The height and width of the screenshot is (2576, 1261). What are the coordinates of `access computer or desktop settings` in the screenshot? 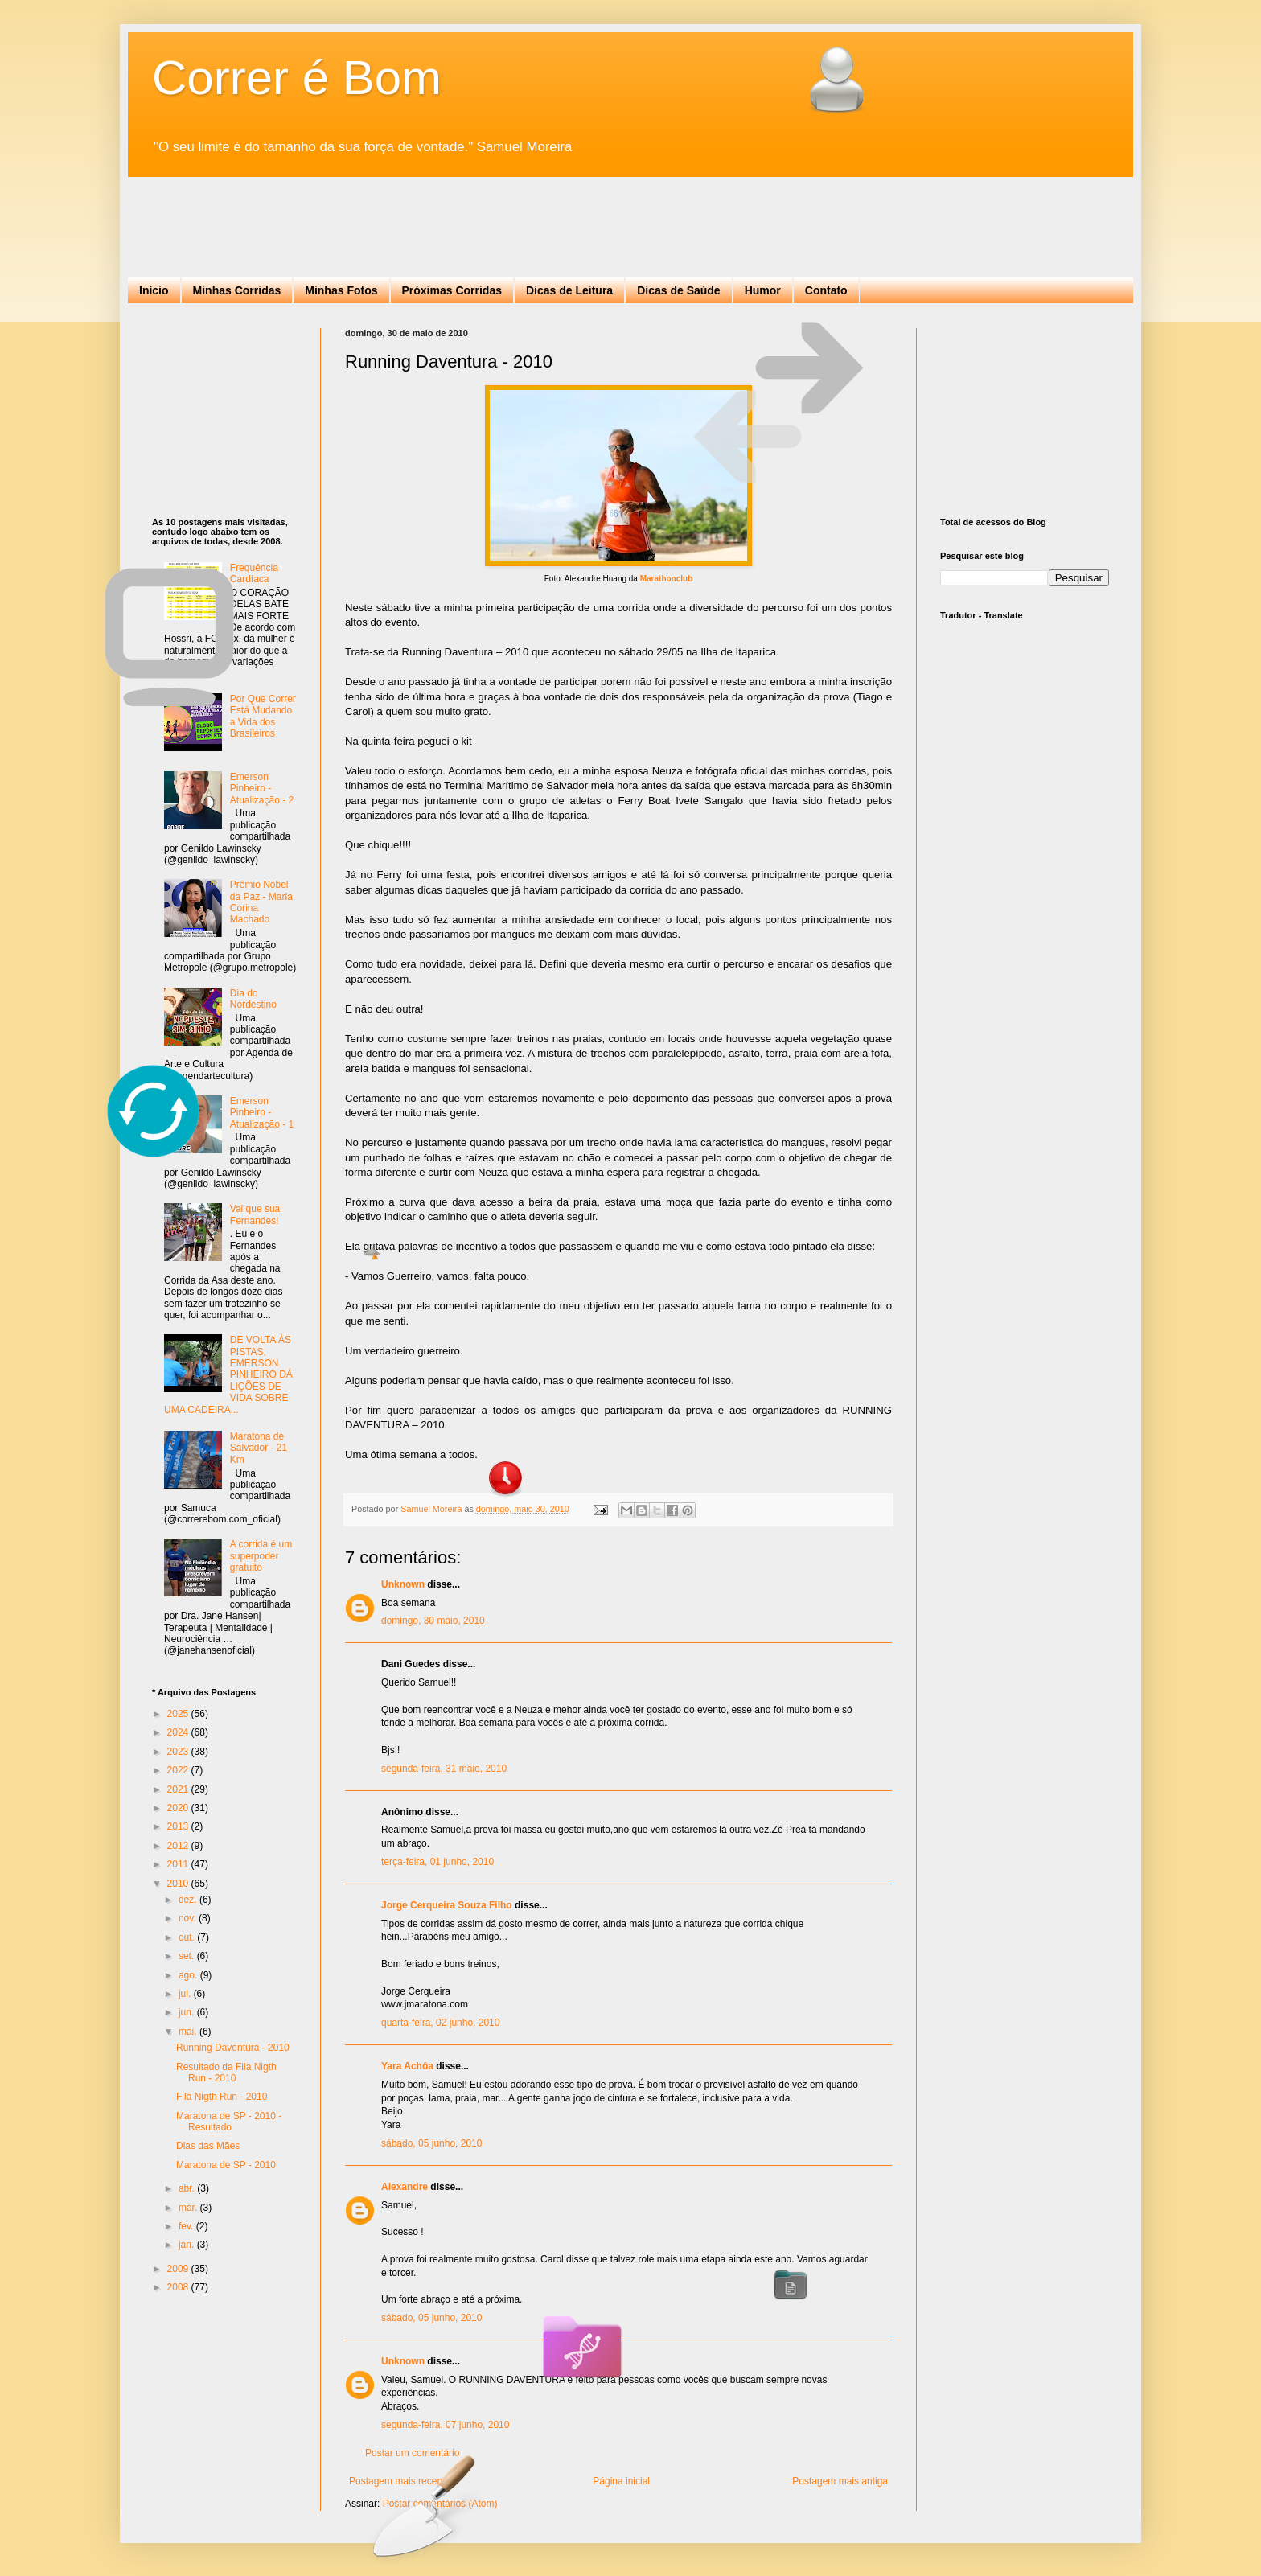 It's located at (169, 632).